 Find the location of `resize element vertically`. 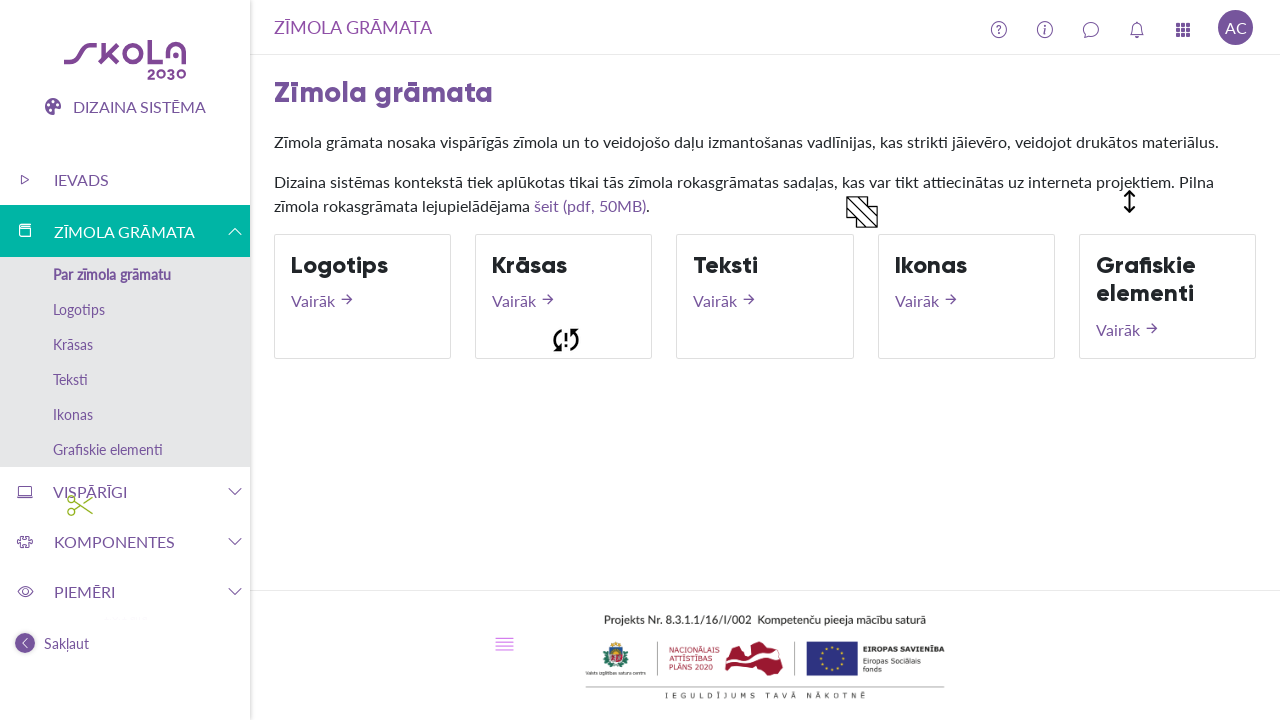

resize element vertically is located at coordinates (1129, 201).